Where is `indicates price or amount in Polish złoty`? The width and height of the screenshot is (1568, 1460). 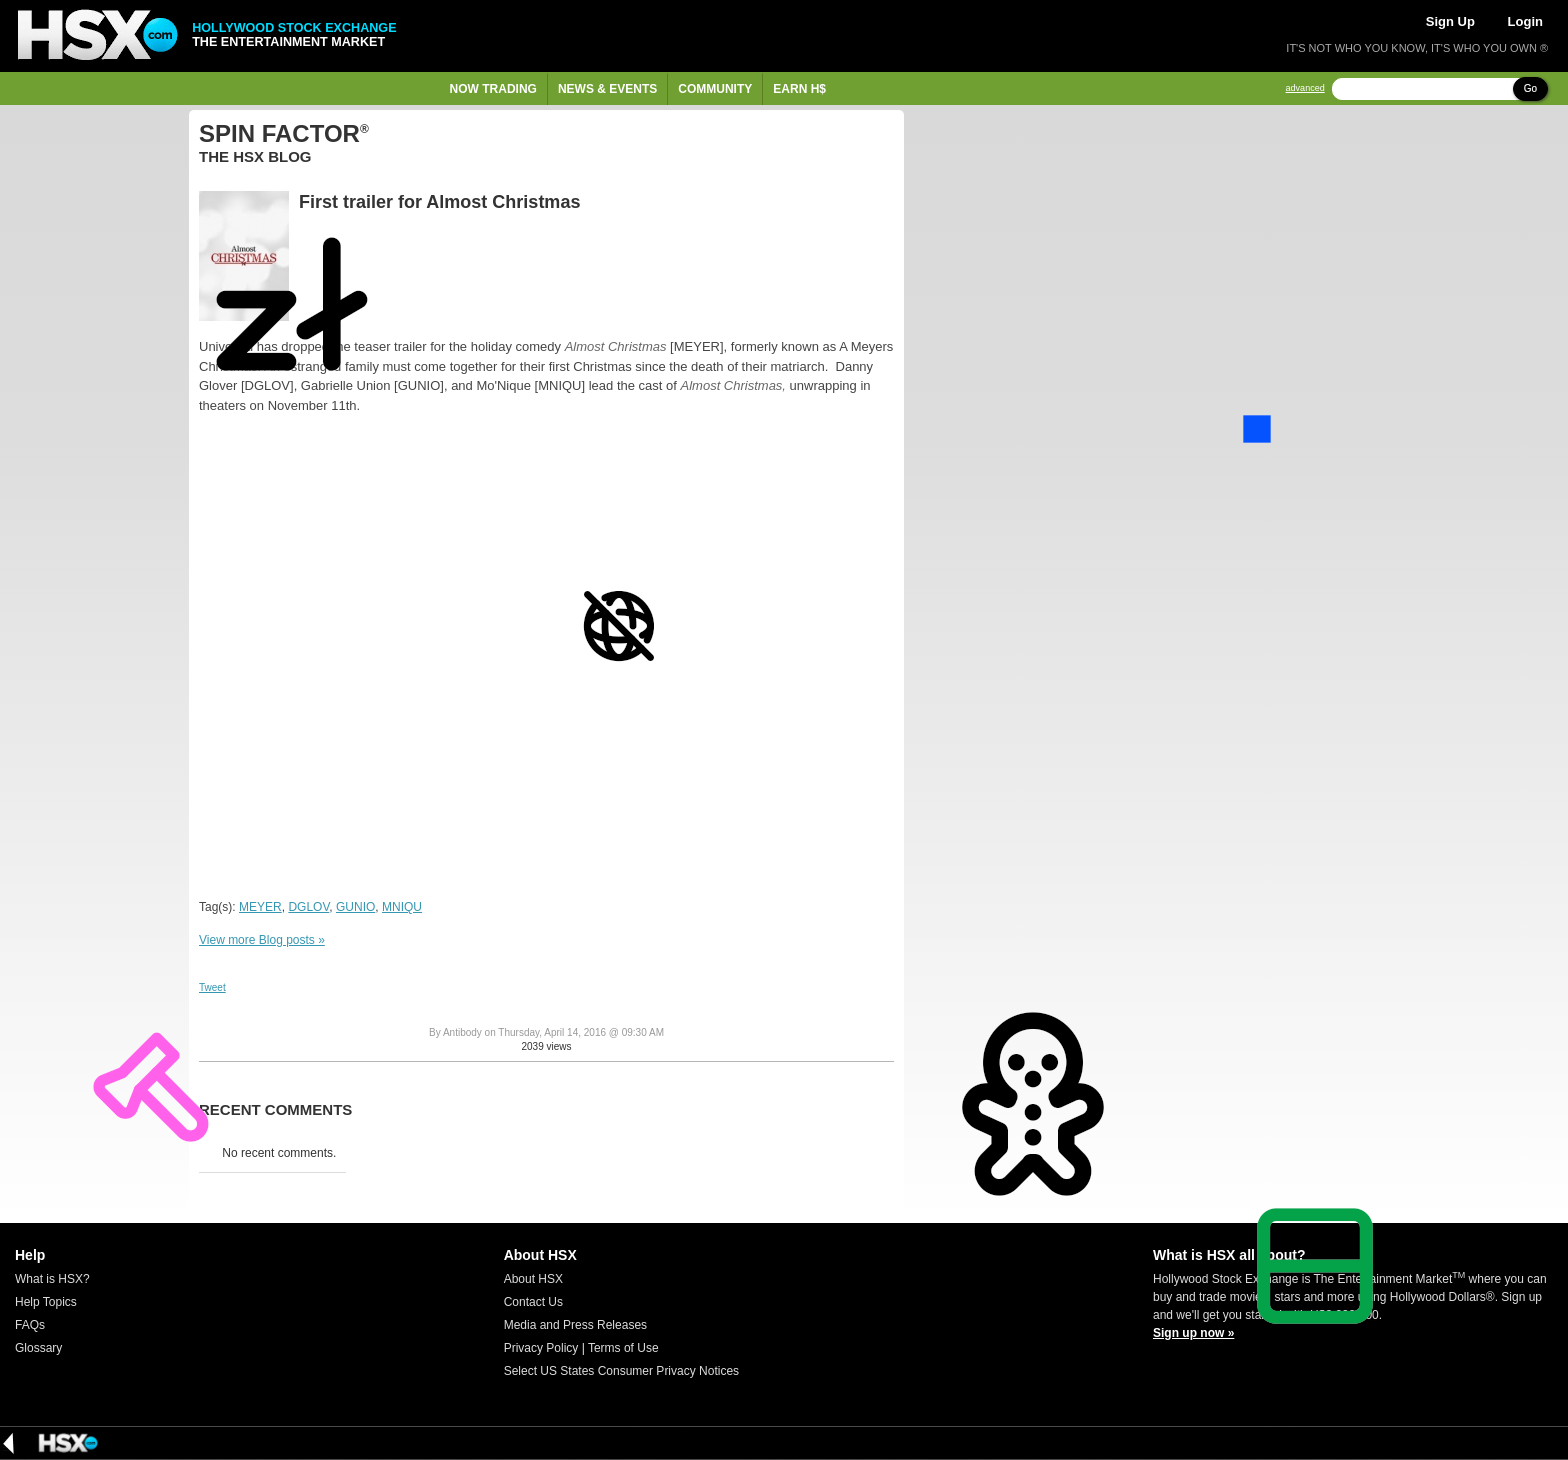 indicates price or amount in Polish złoty is located at coordinates (287, 308).